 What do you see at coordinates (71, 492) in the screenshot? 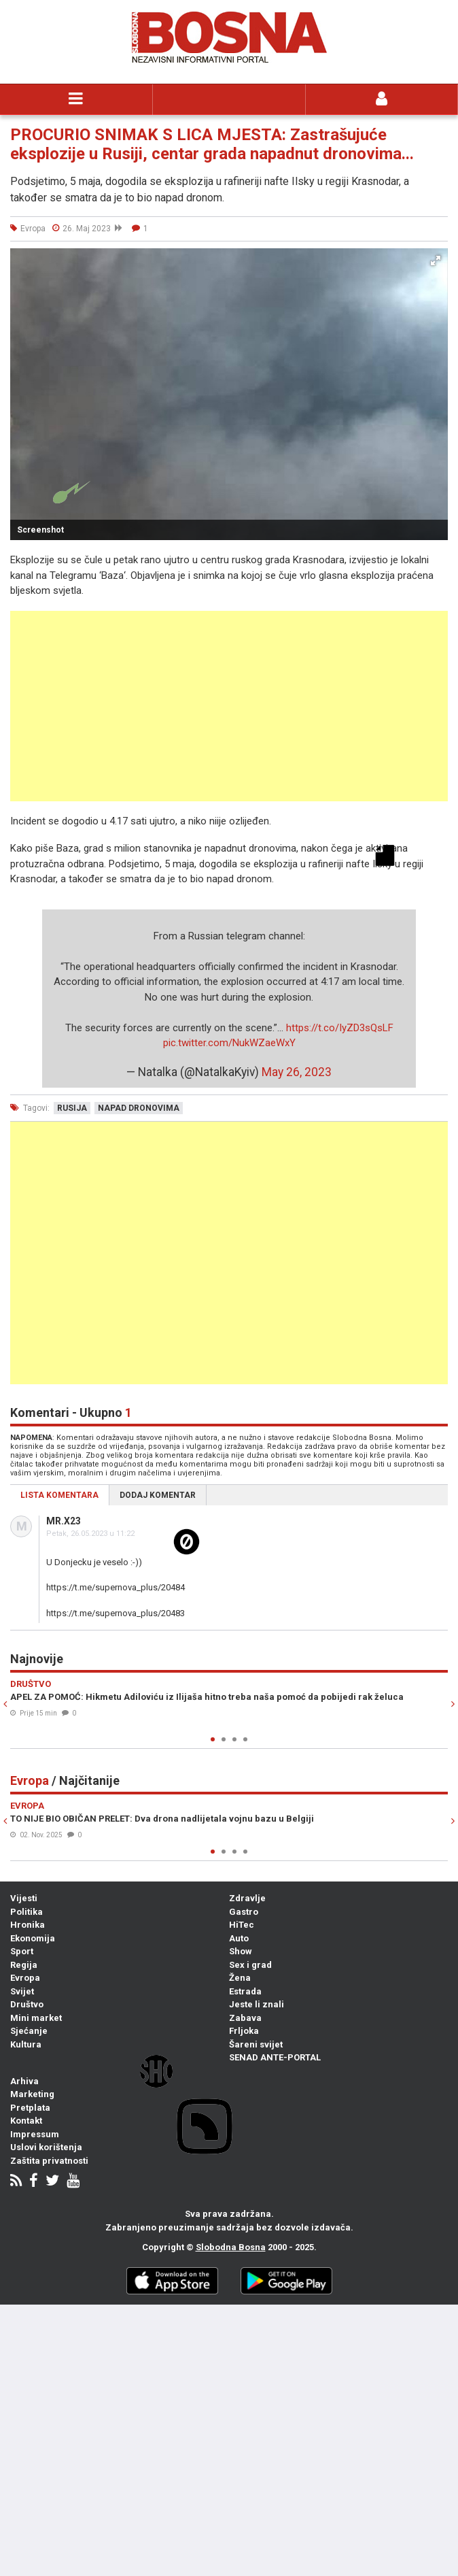
I see `gamescience company logo` at bounding box center [71, 492].